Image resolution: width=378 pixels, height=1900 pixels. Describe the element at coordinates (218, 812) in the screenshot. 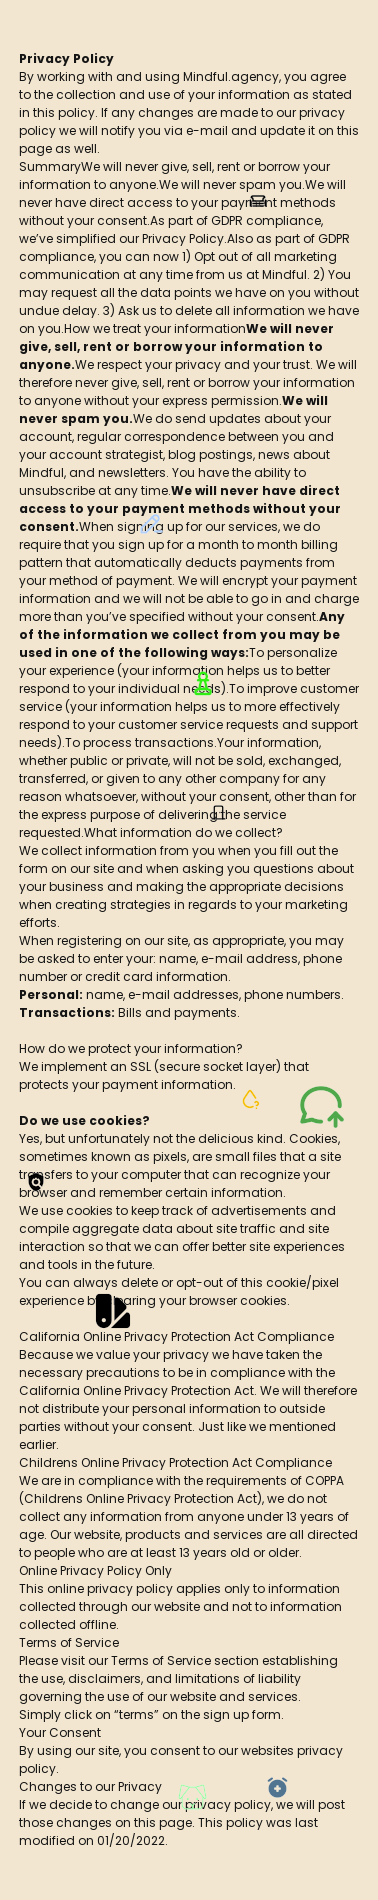

I see `exit or log out of the application` at that location.